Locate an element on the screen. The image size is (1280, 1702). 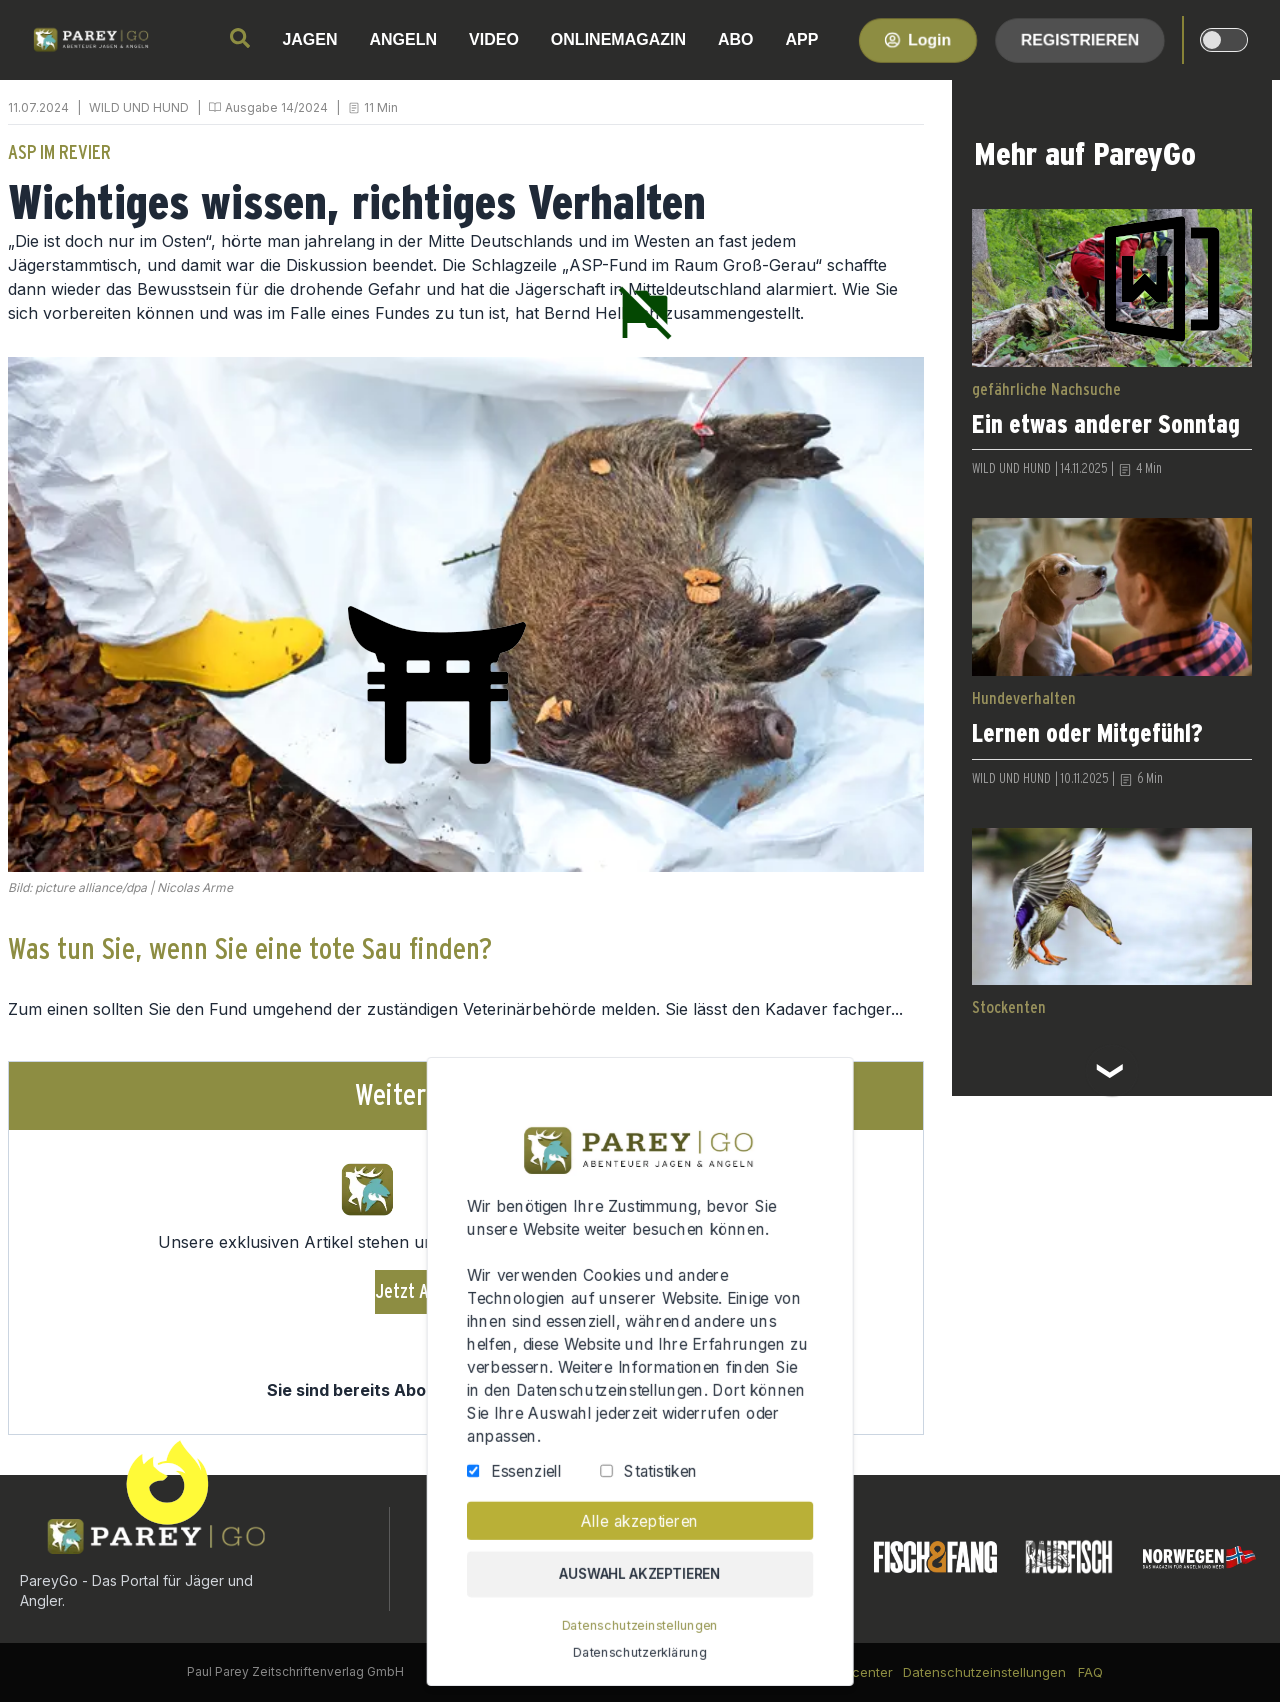
remove flag or marker is located at coordinates (645, 313).